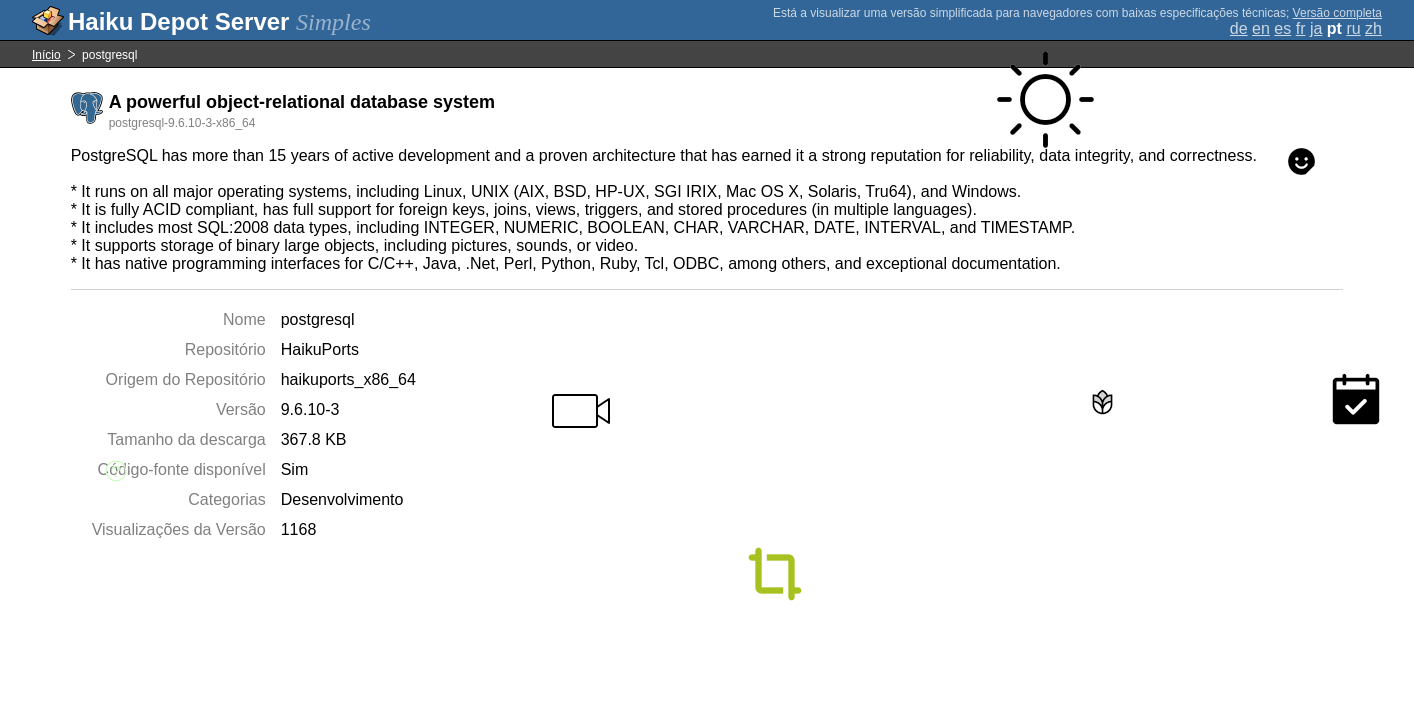 This screenshot has width=1414, height=720. What do you see at coordinates (579, 411) in the screenshot?
I see `start a video call` at bounding box center [579, 411].